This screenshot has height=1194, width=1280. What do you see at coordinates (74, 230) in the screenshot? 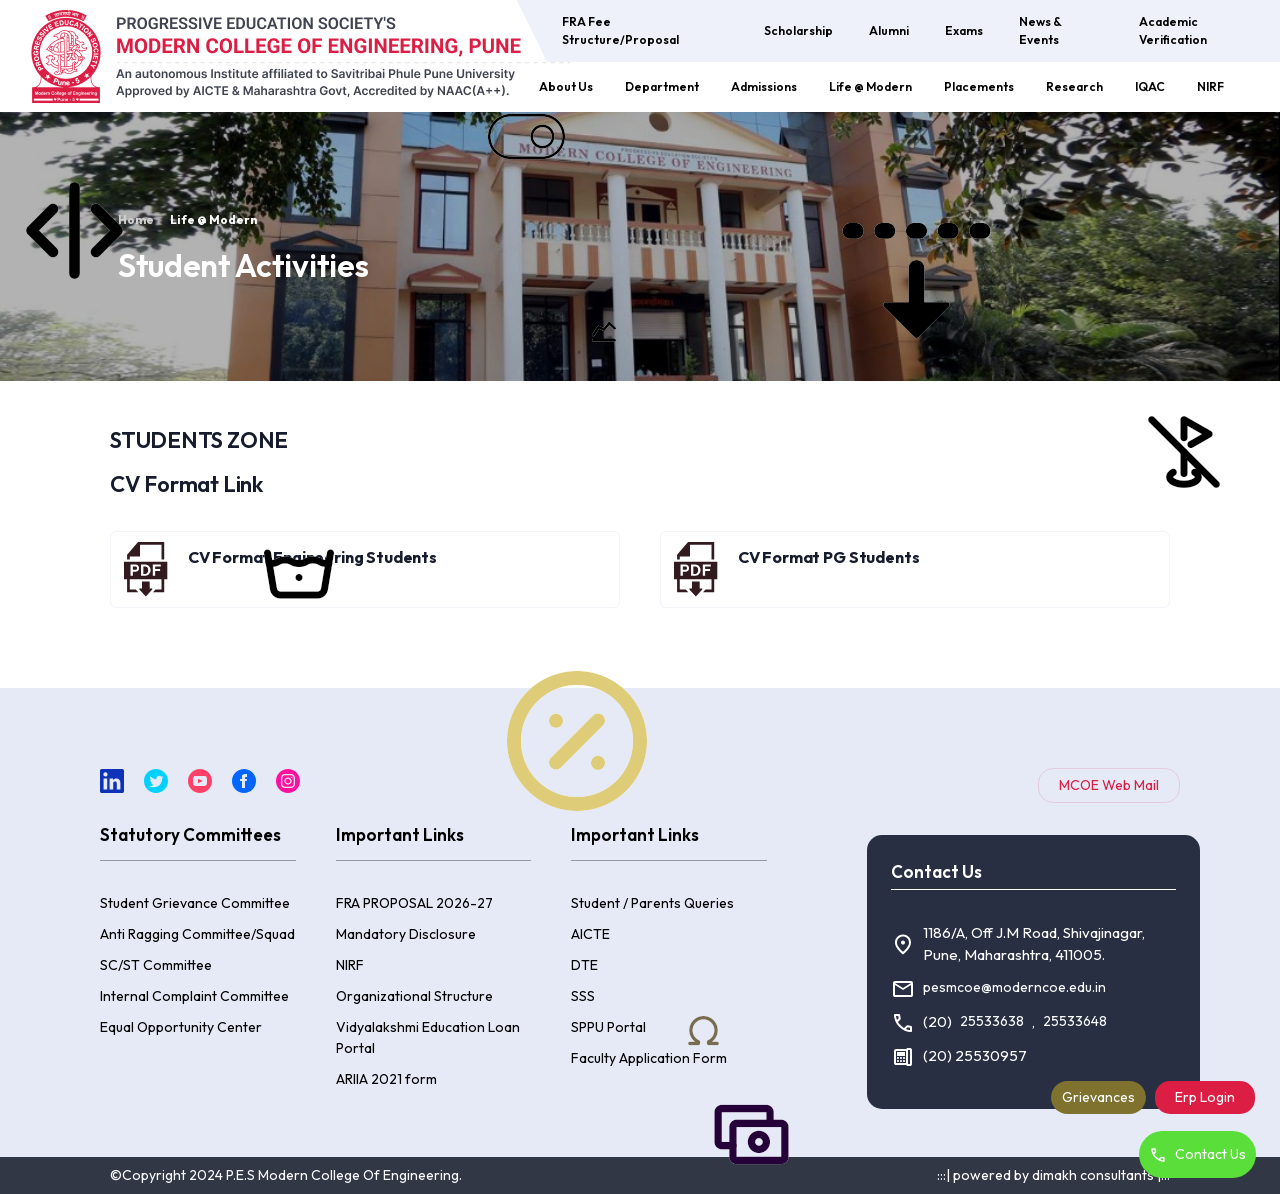
I see `insert a vertical divider between elements` at bounding box center [74, 230].